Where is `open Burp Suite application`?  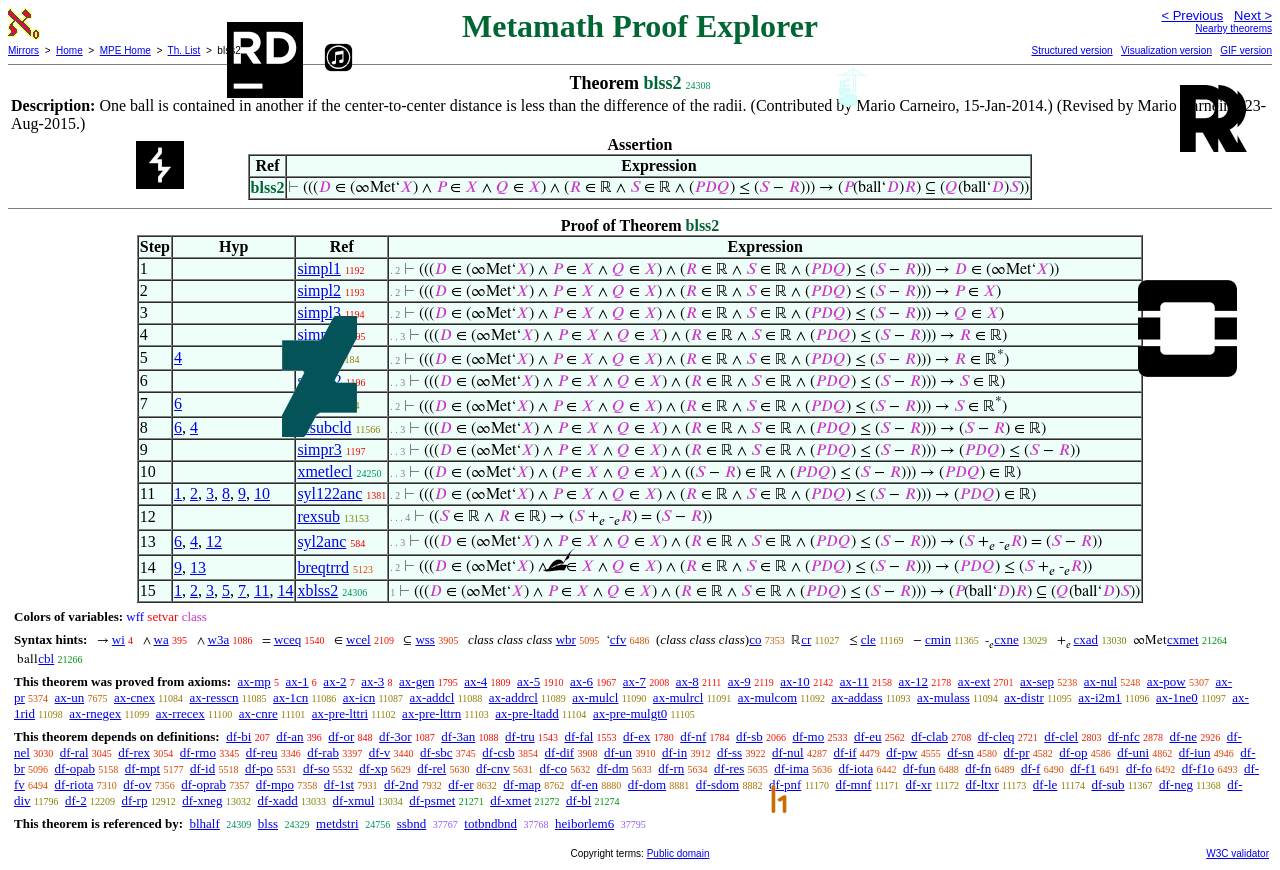 open Burp Suite application is located at coordinates (160, 165).